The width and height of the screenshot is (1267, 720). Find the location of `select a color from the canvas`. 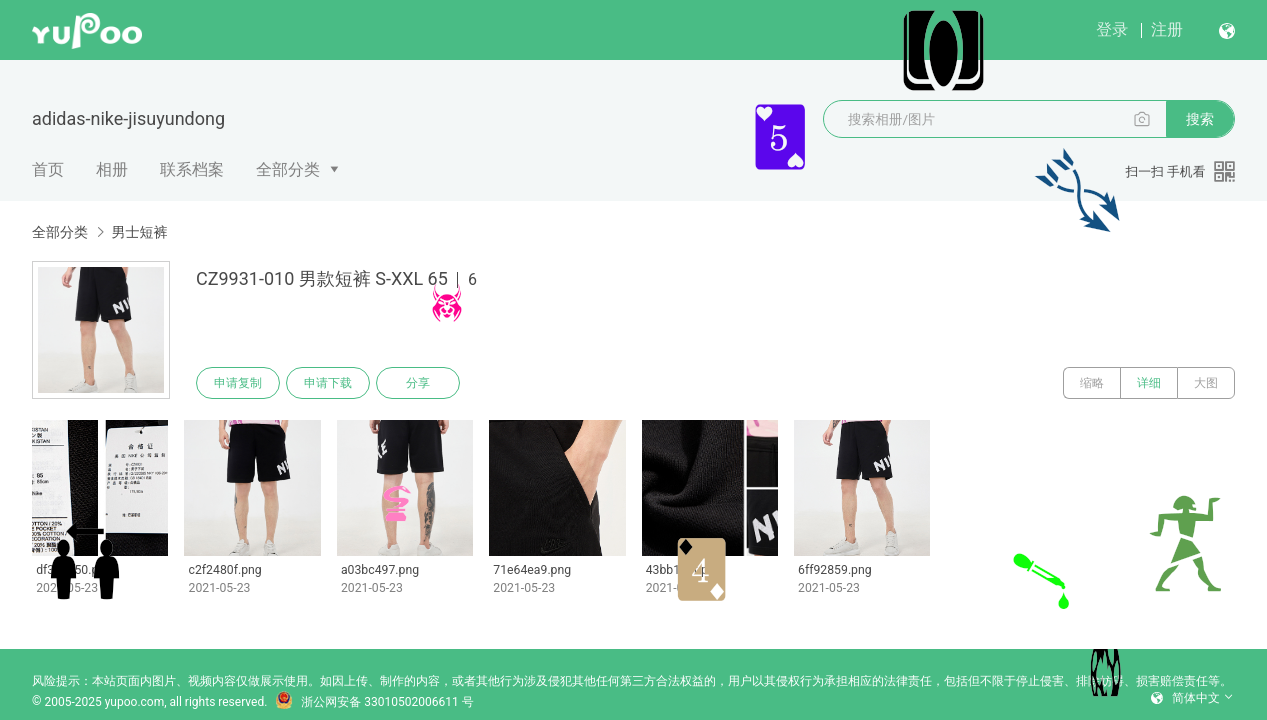

select a color from the canvas is located at coordinates (1041, 581).